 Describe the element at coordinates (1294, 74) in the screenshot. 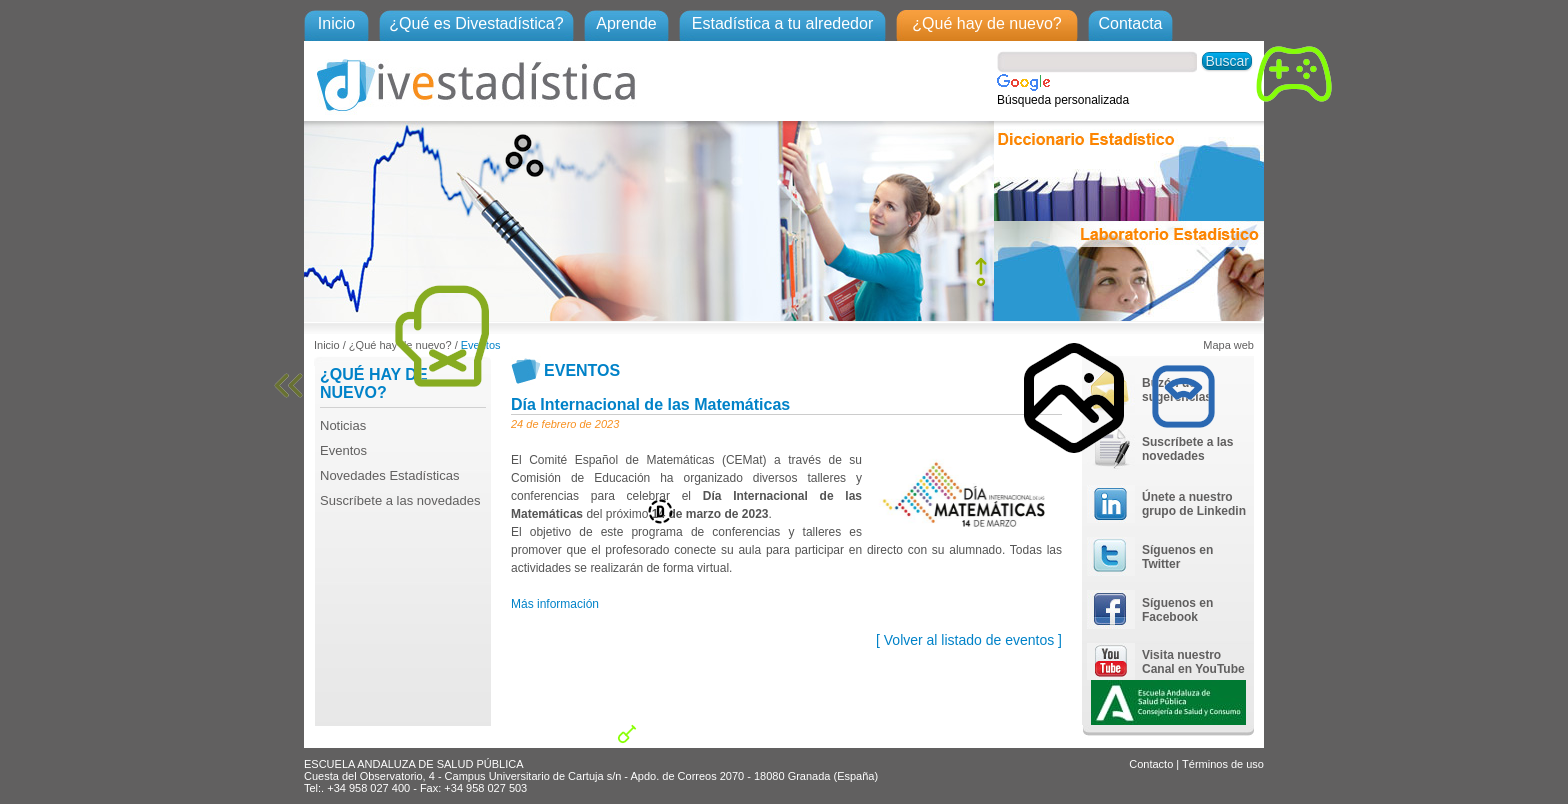

I see `access gaming features or game library` at that location.